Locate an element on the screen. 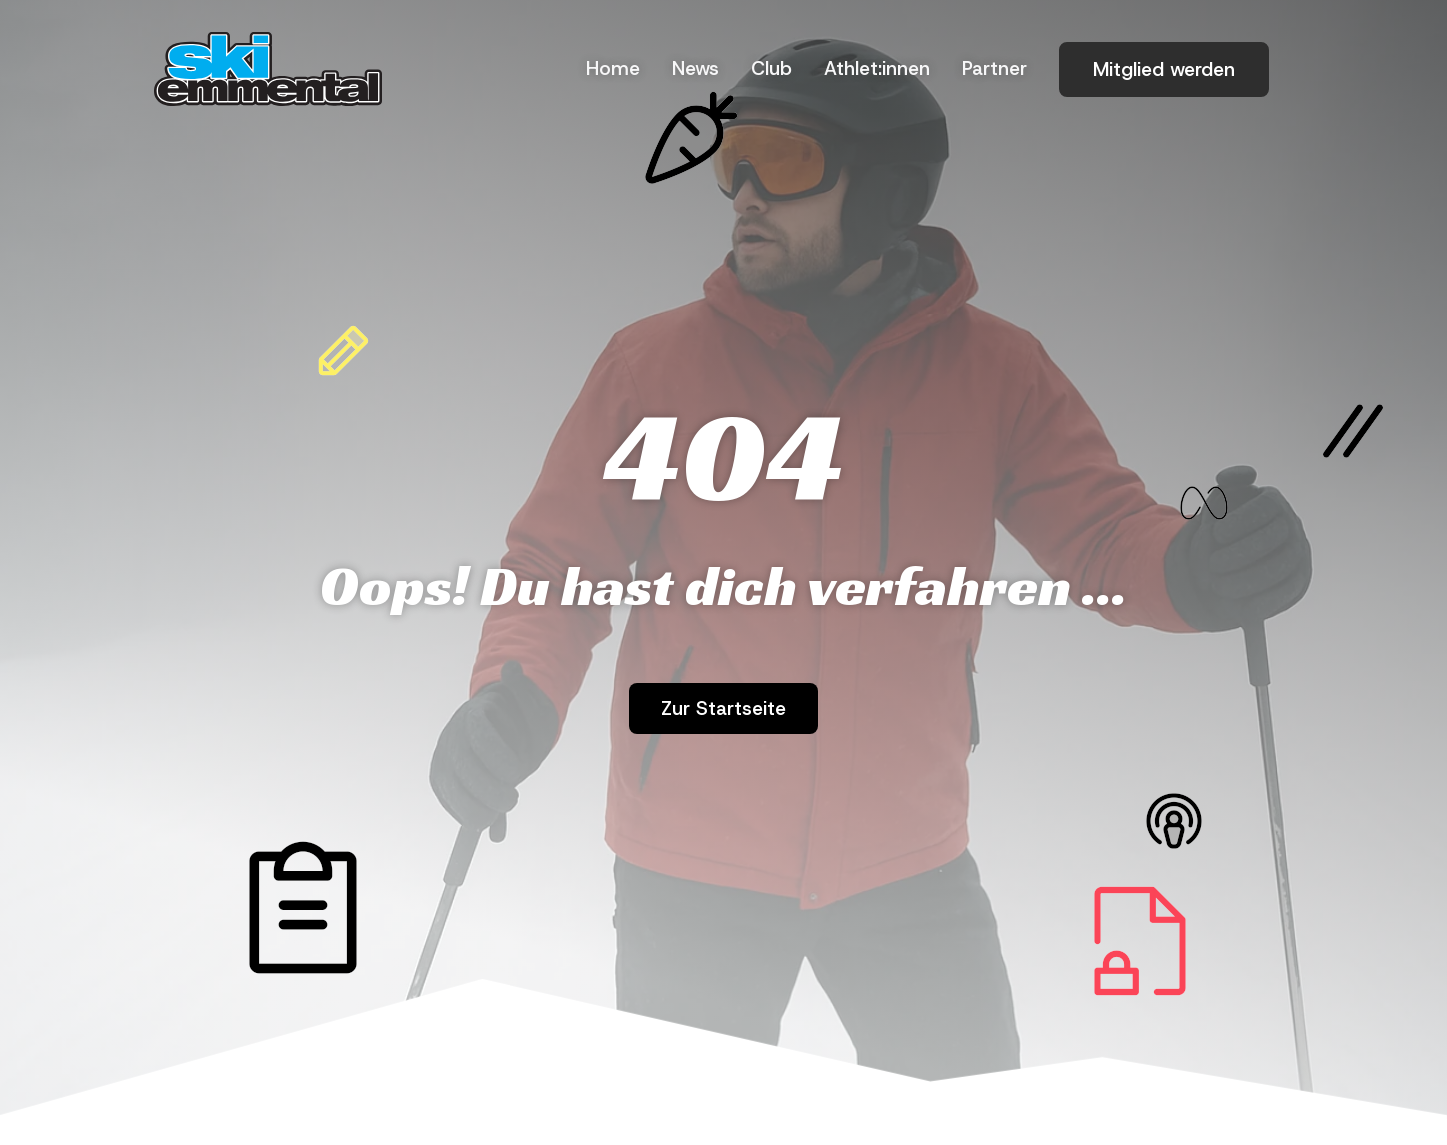 Image resolution: width=1447 pixels, height=1145 pixels. open Apple Podcasts app is located at coordinates (1174, 821).